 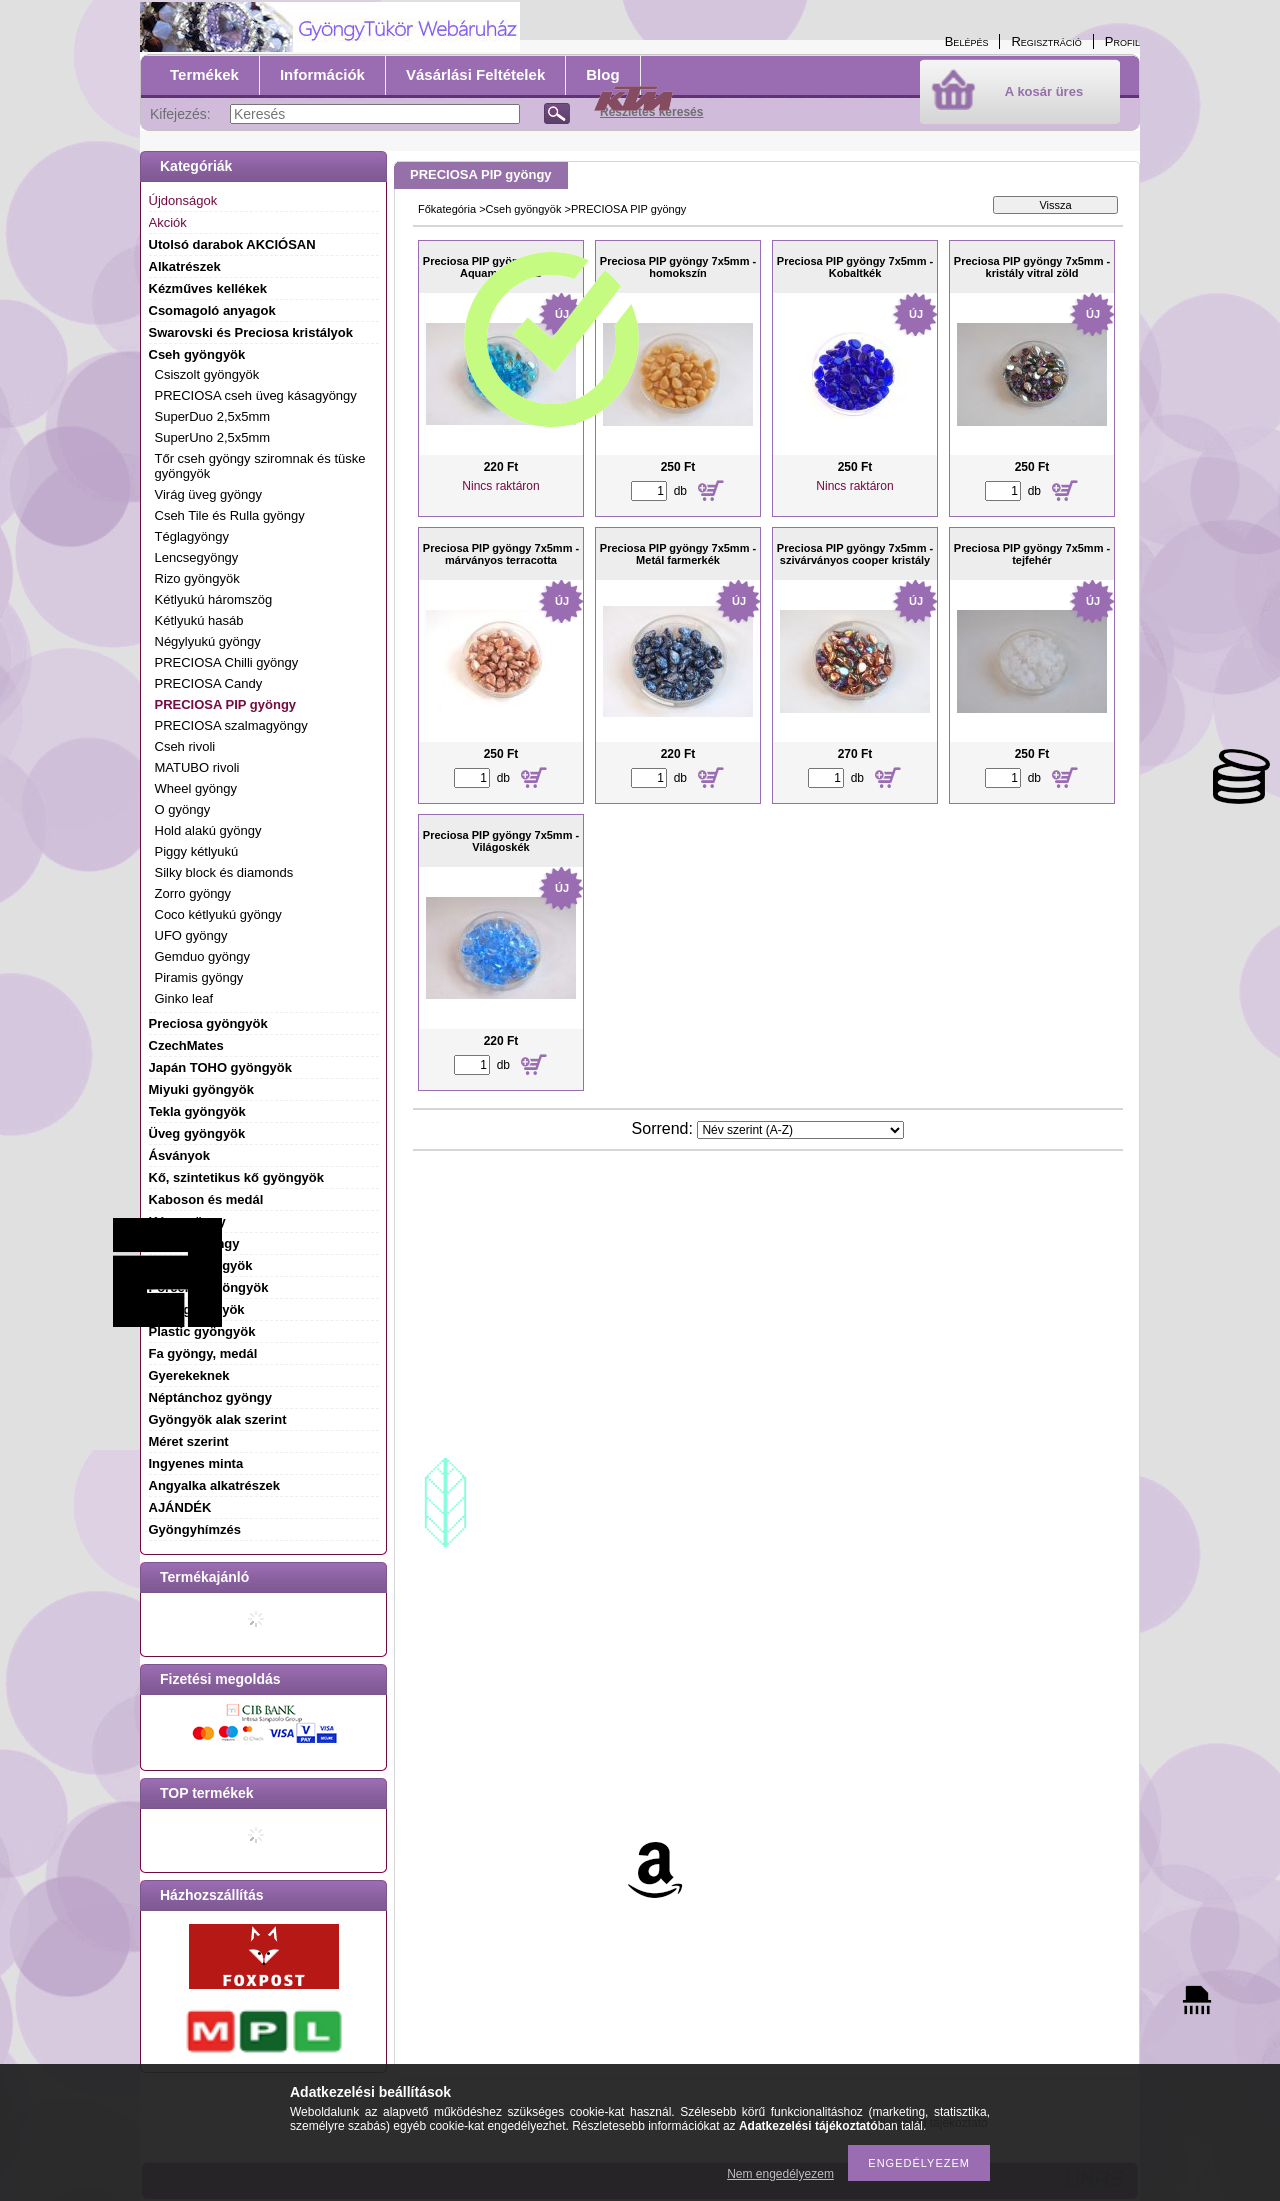 I want to click on permanently delete or shred a document, so click(x=1197, y=2000).